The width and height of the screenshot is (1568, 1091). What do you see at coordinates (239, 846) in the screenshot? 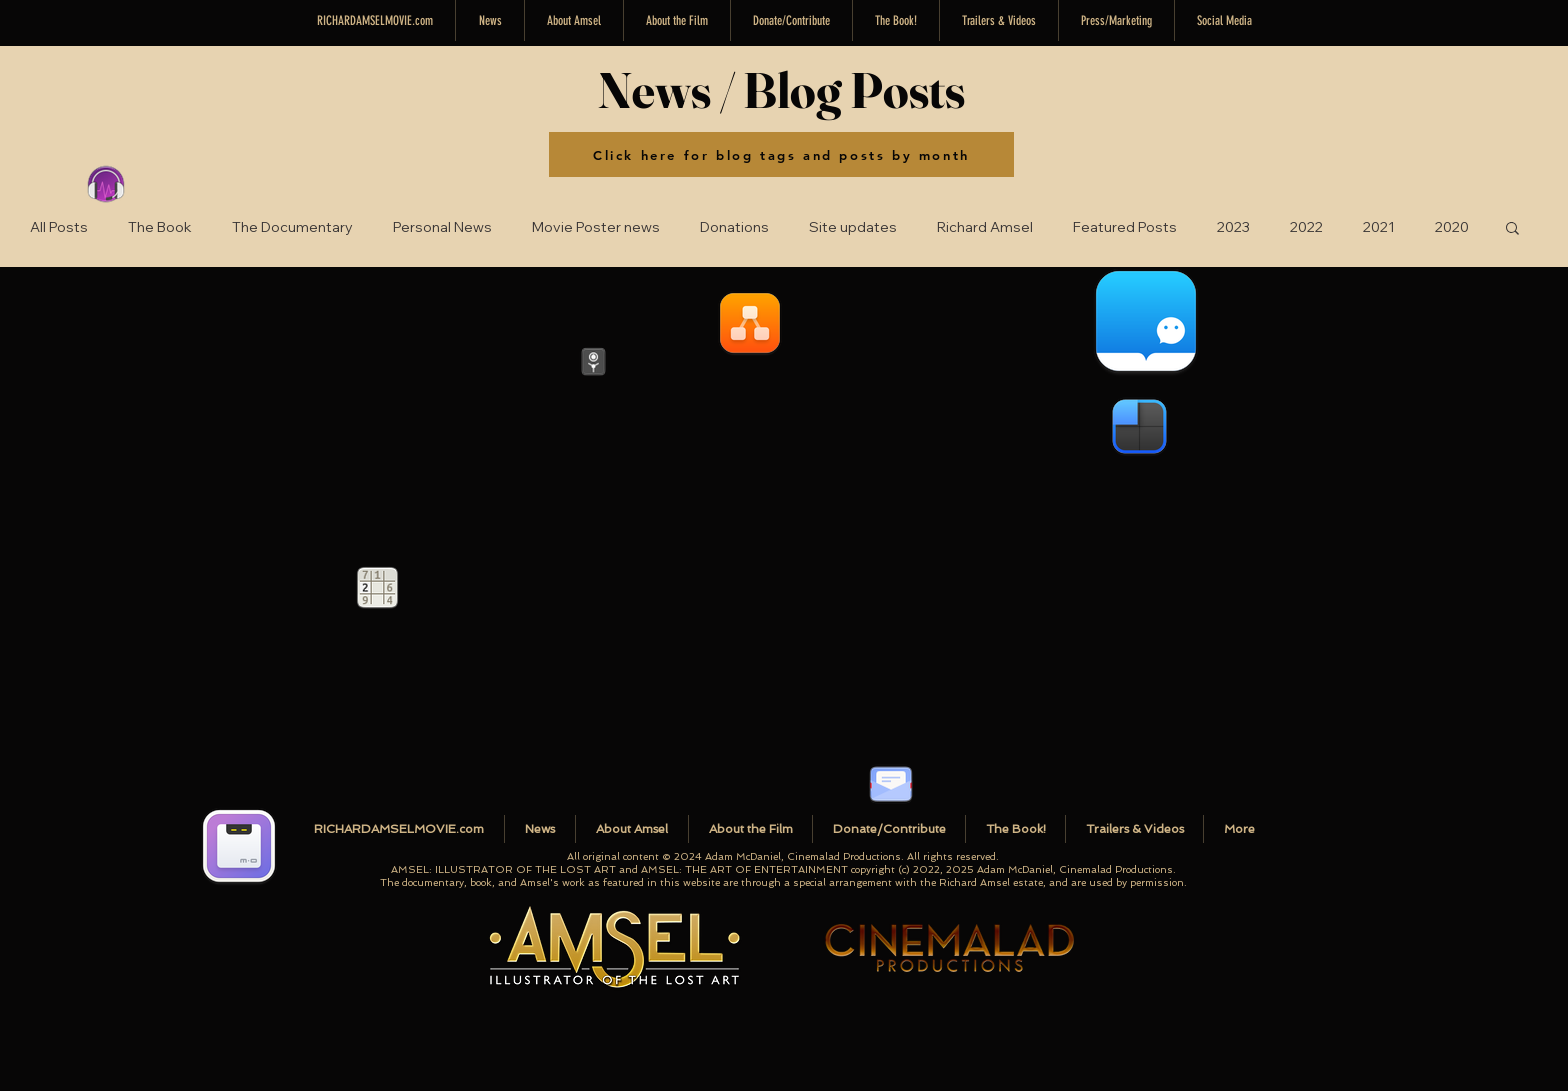
I see `open motrix download manager` at bounding box center [239, 846].